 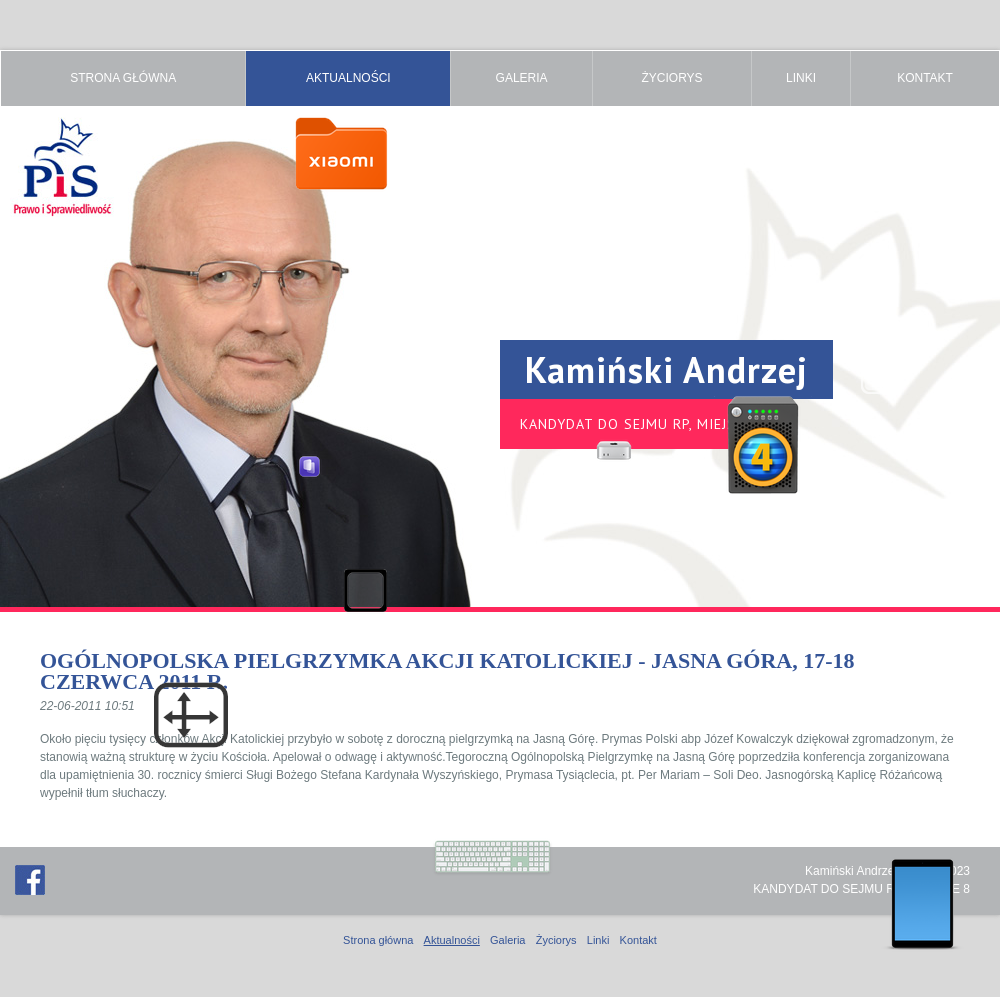 I want to click on access RAID 4 storage configuration, so click(x=763, y=445).